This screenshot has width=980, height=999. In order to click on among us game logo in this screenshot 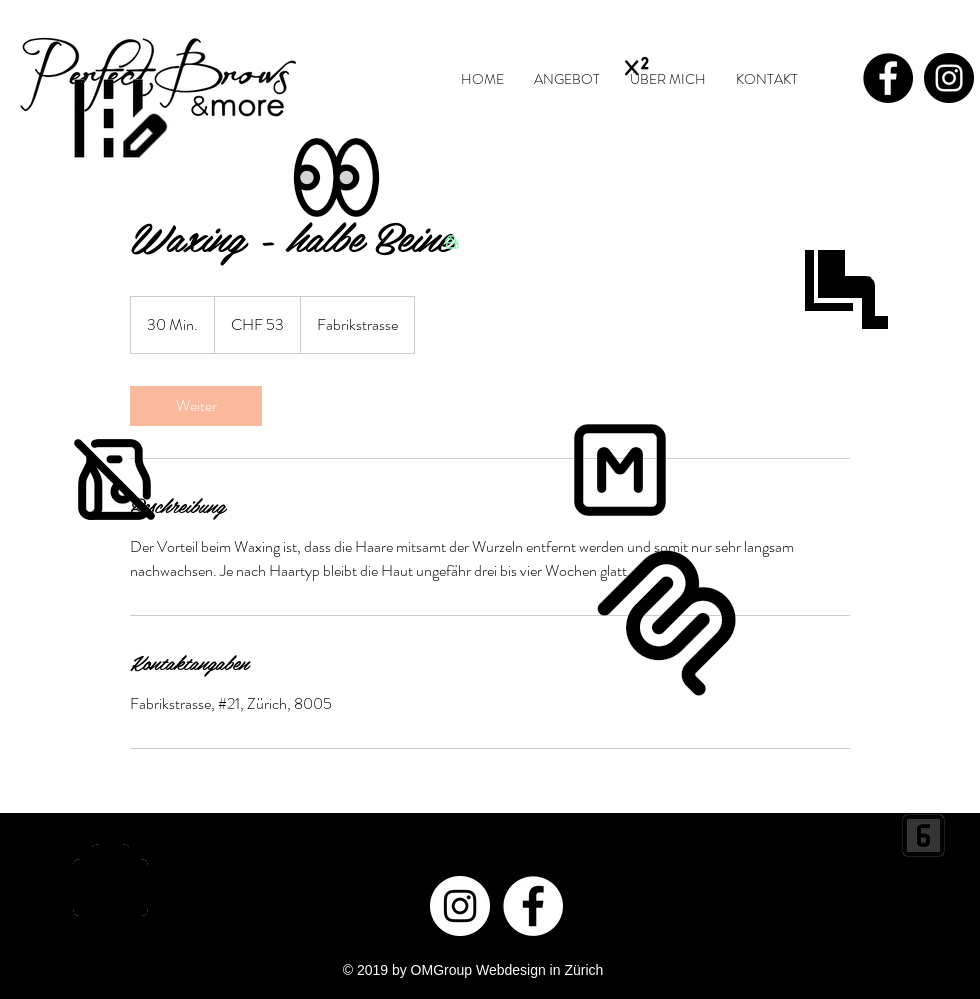, I will do `click(452, 242)`.